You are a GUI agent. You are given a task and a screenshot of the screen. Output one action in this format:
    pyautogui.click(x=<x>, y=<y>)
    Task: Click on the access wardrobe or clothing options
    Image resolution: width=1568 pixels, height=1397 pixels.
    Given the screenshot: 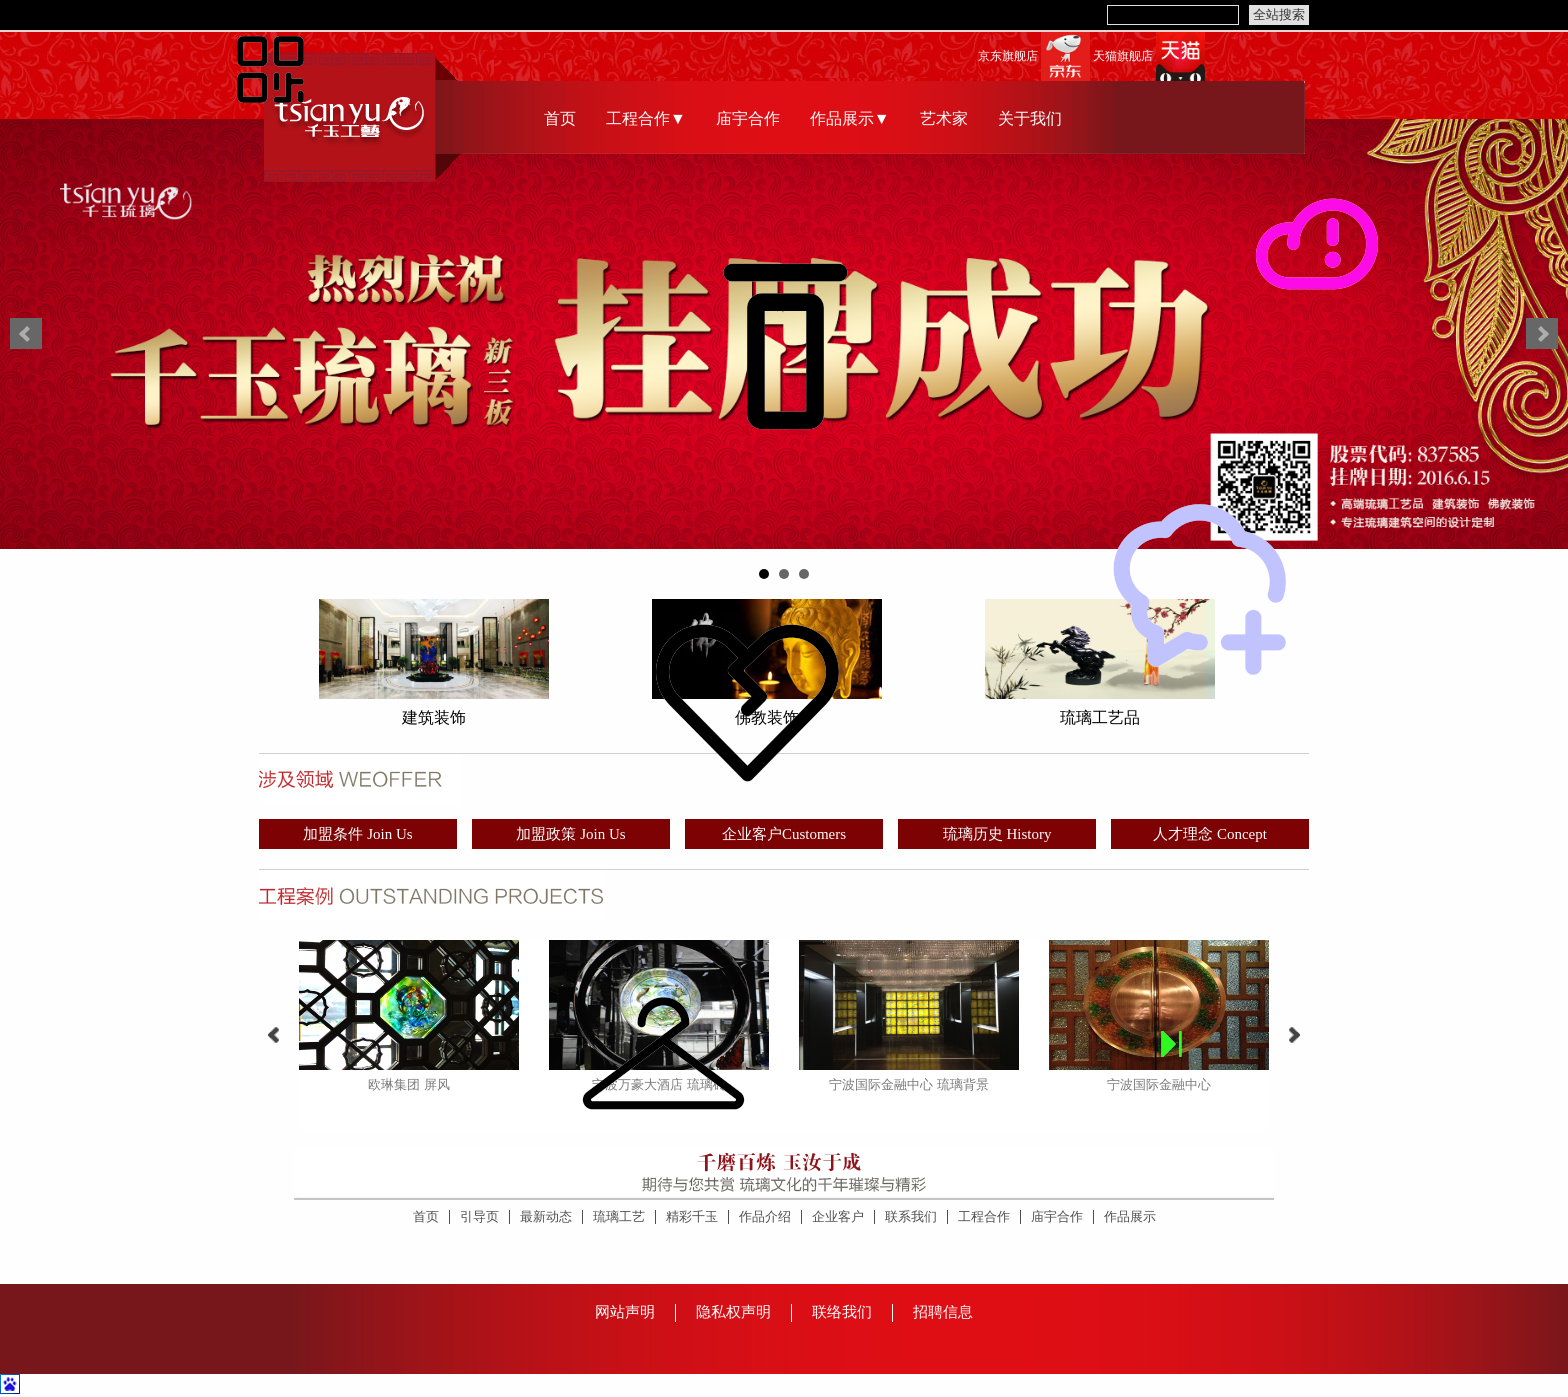 What is the action you would take?
    pyautogui.click(x=663, y=1061)
    